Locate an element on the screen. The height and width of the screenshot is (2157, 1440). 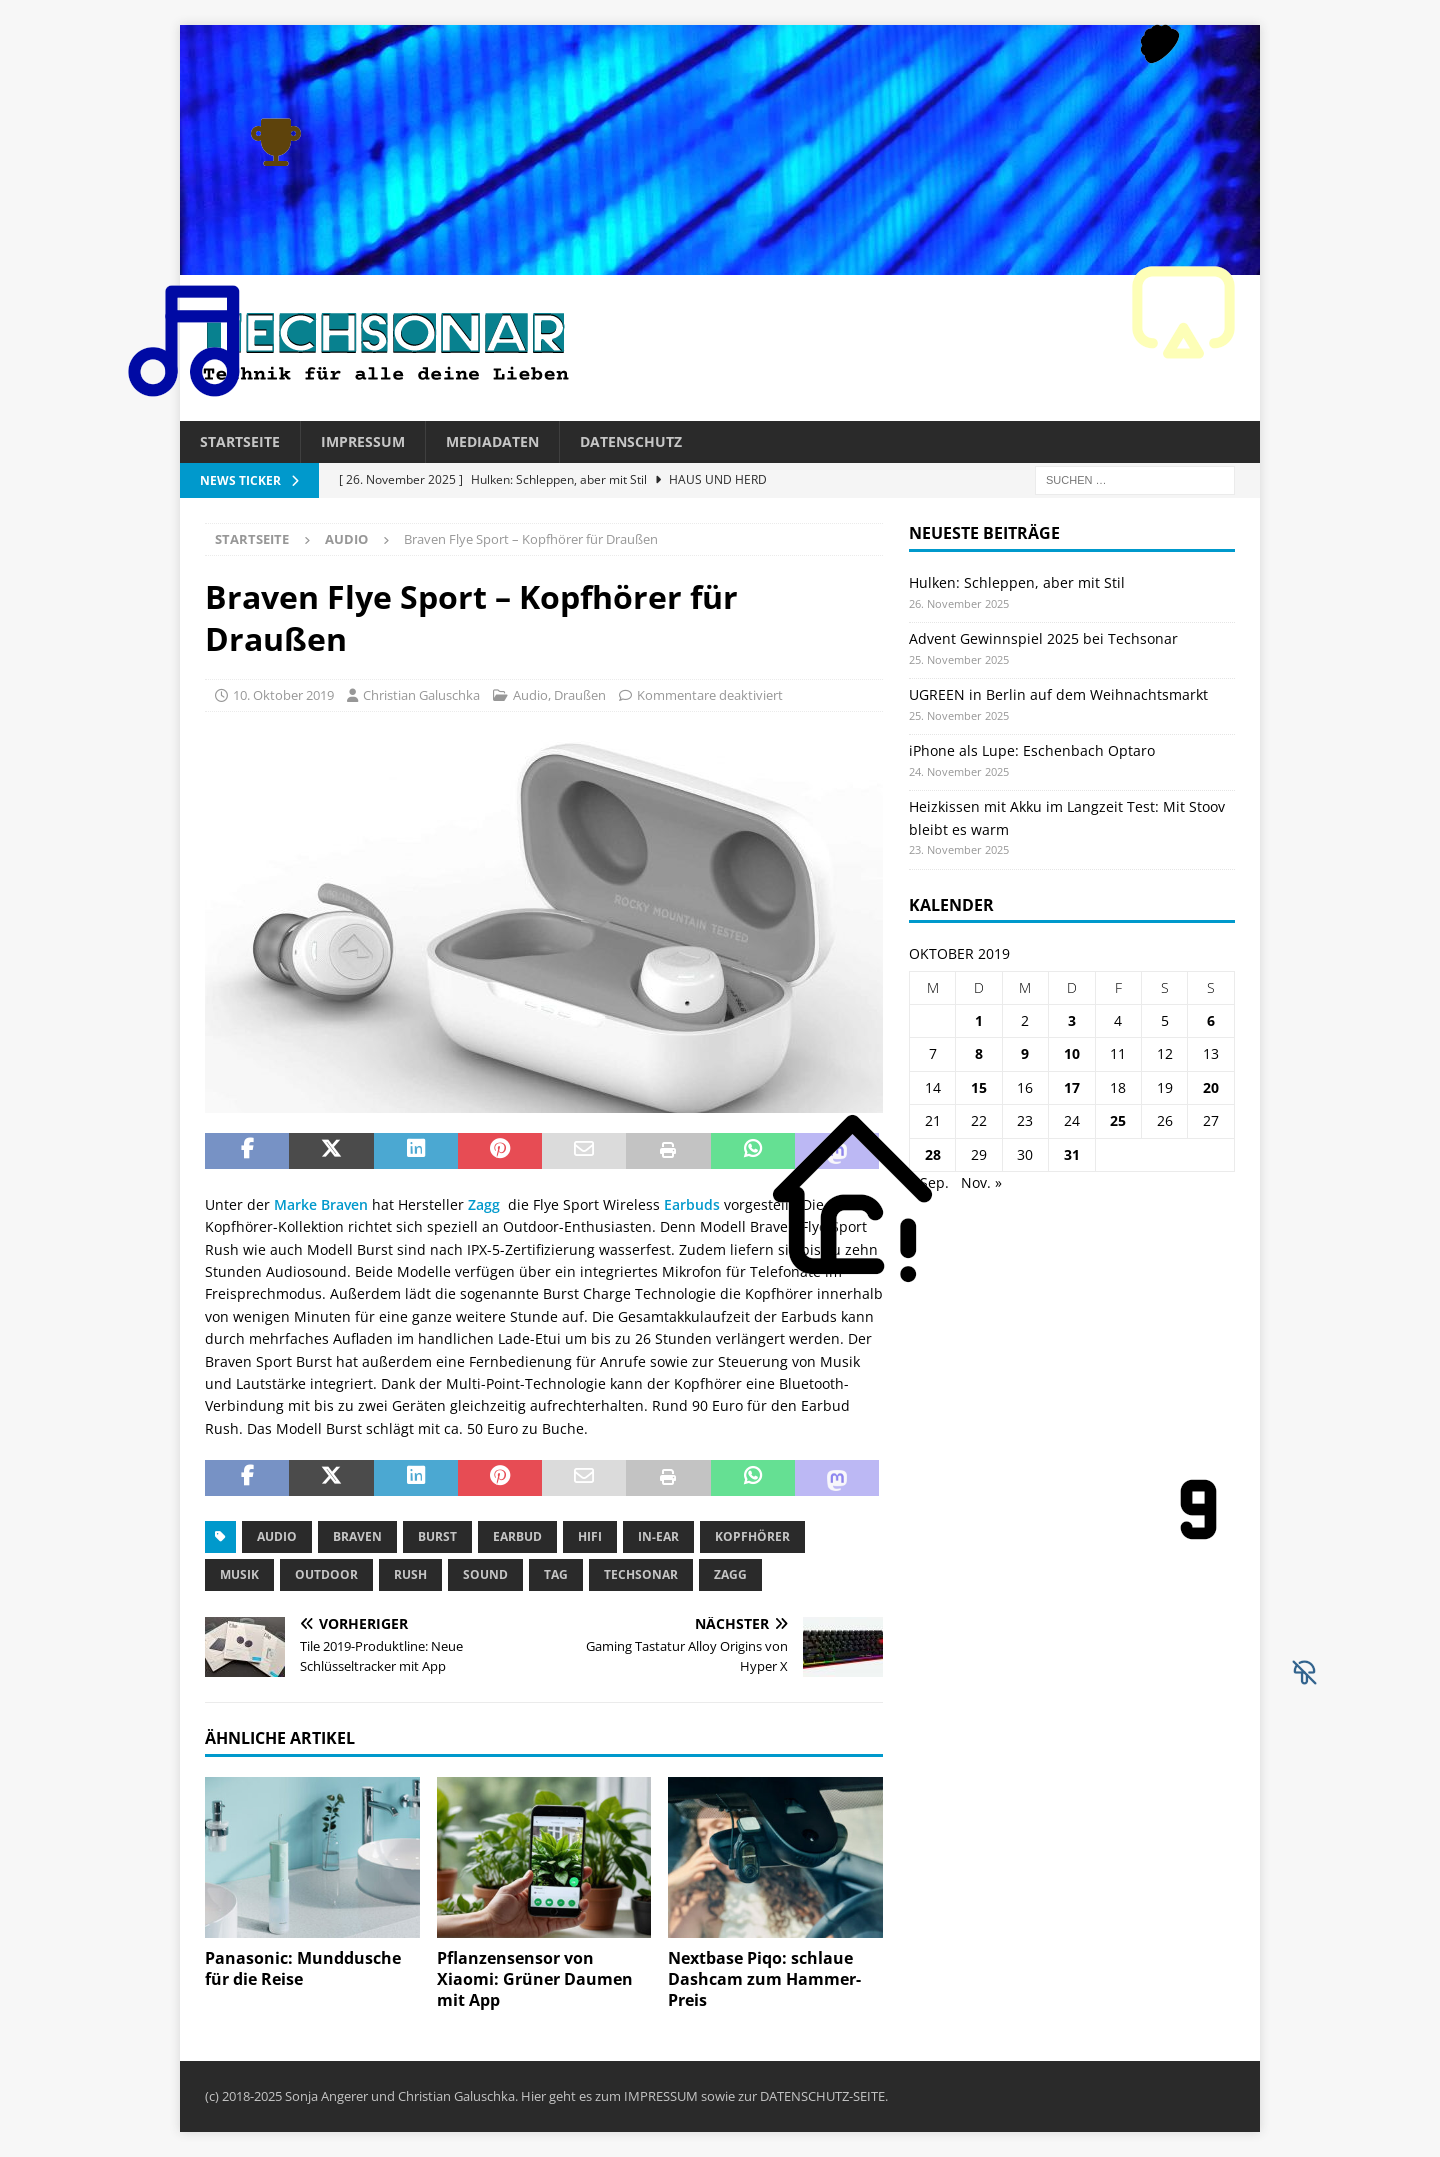
indicates item number 9 in a list or sequence is located at coordinates (1198, 1509).